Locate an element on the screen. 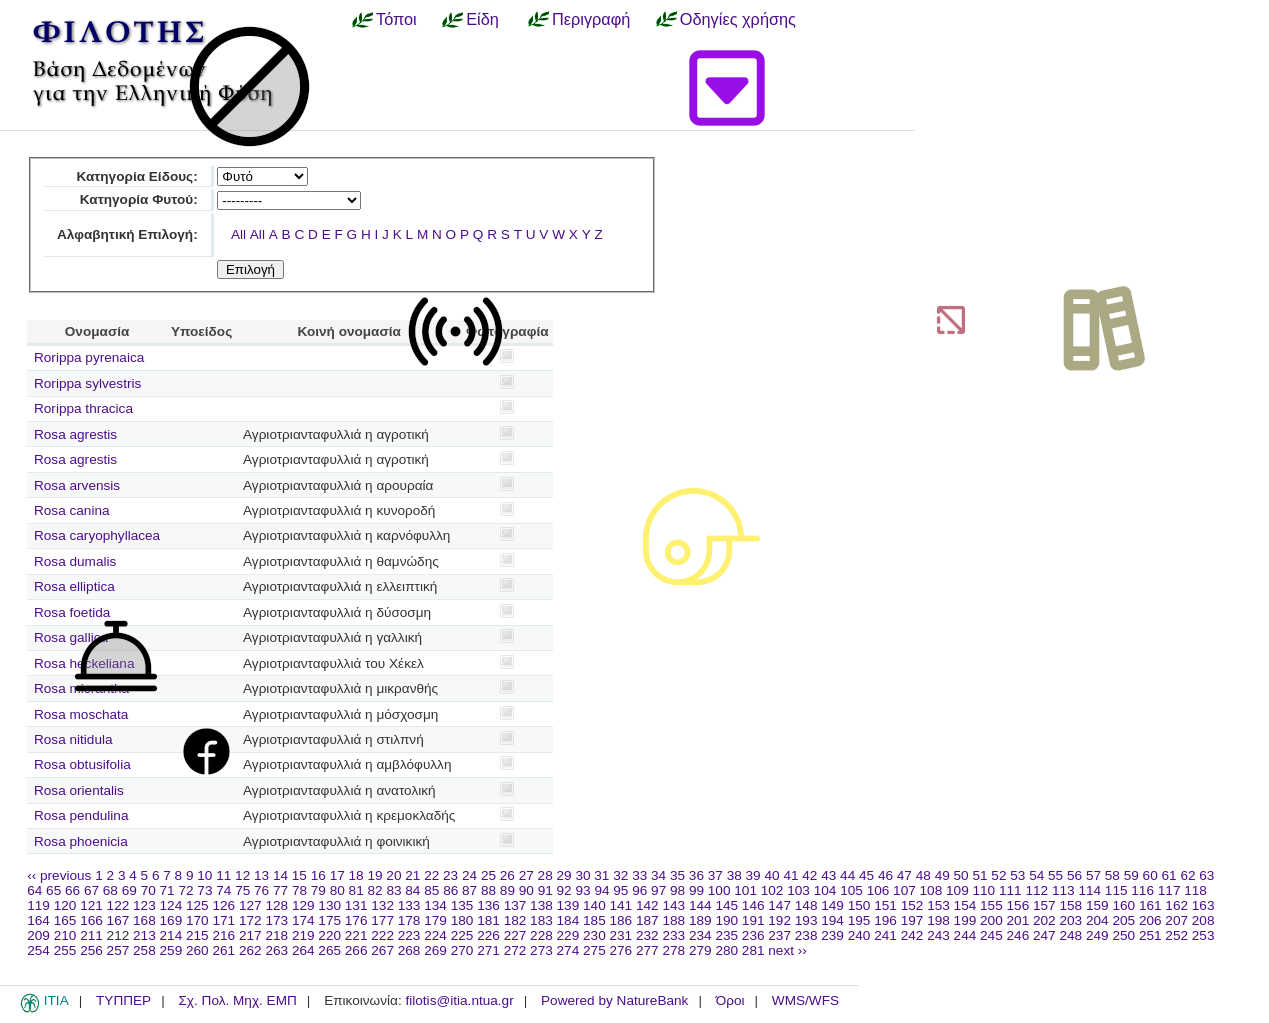  request assistance or service is located at coordinates (116, 659).